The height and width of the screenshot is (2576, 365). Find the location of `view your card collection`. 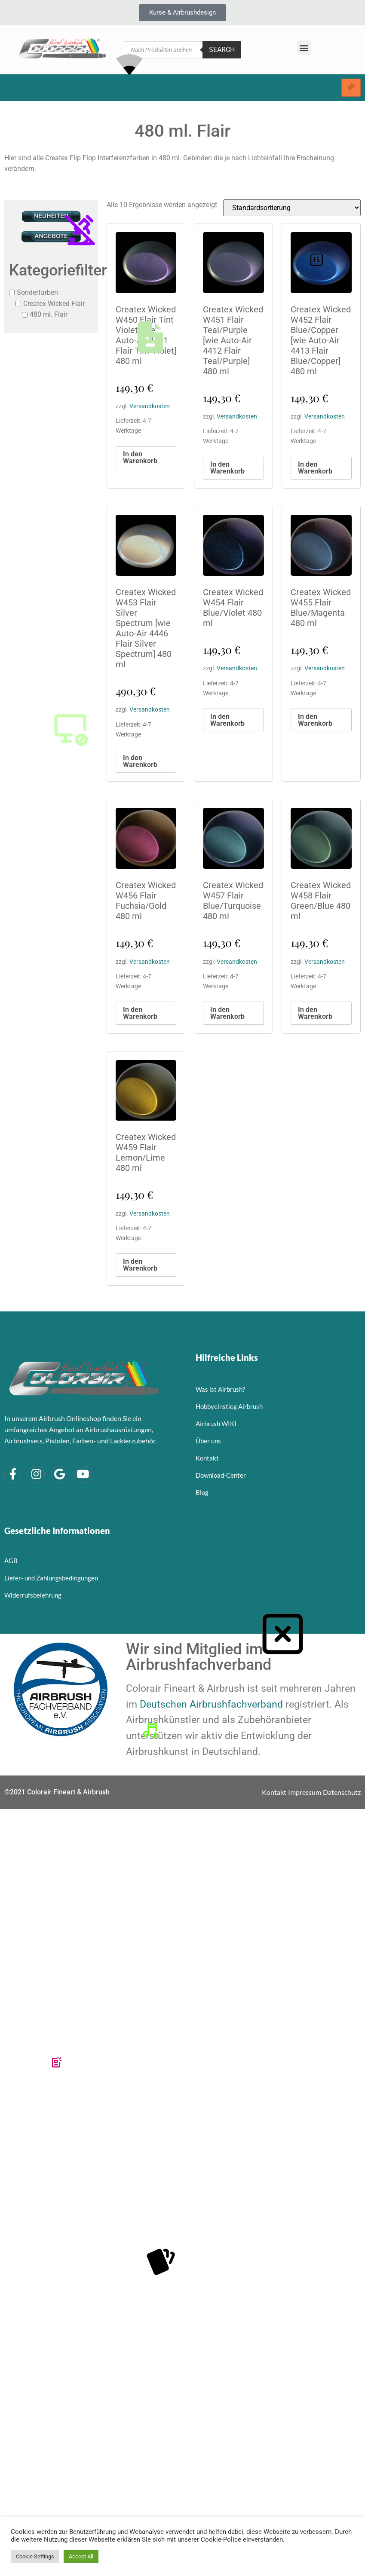

view your card collection is located at coordinates (160, 2261).